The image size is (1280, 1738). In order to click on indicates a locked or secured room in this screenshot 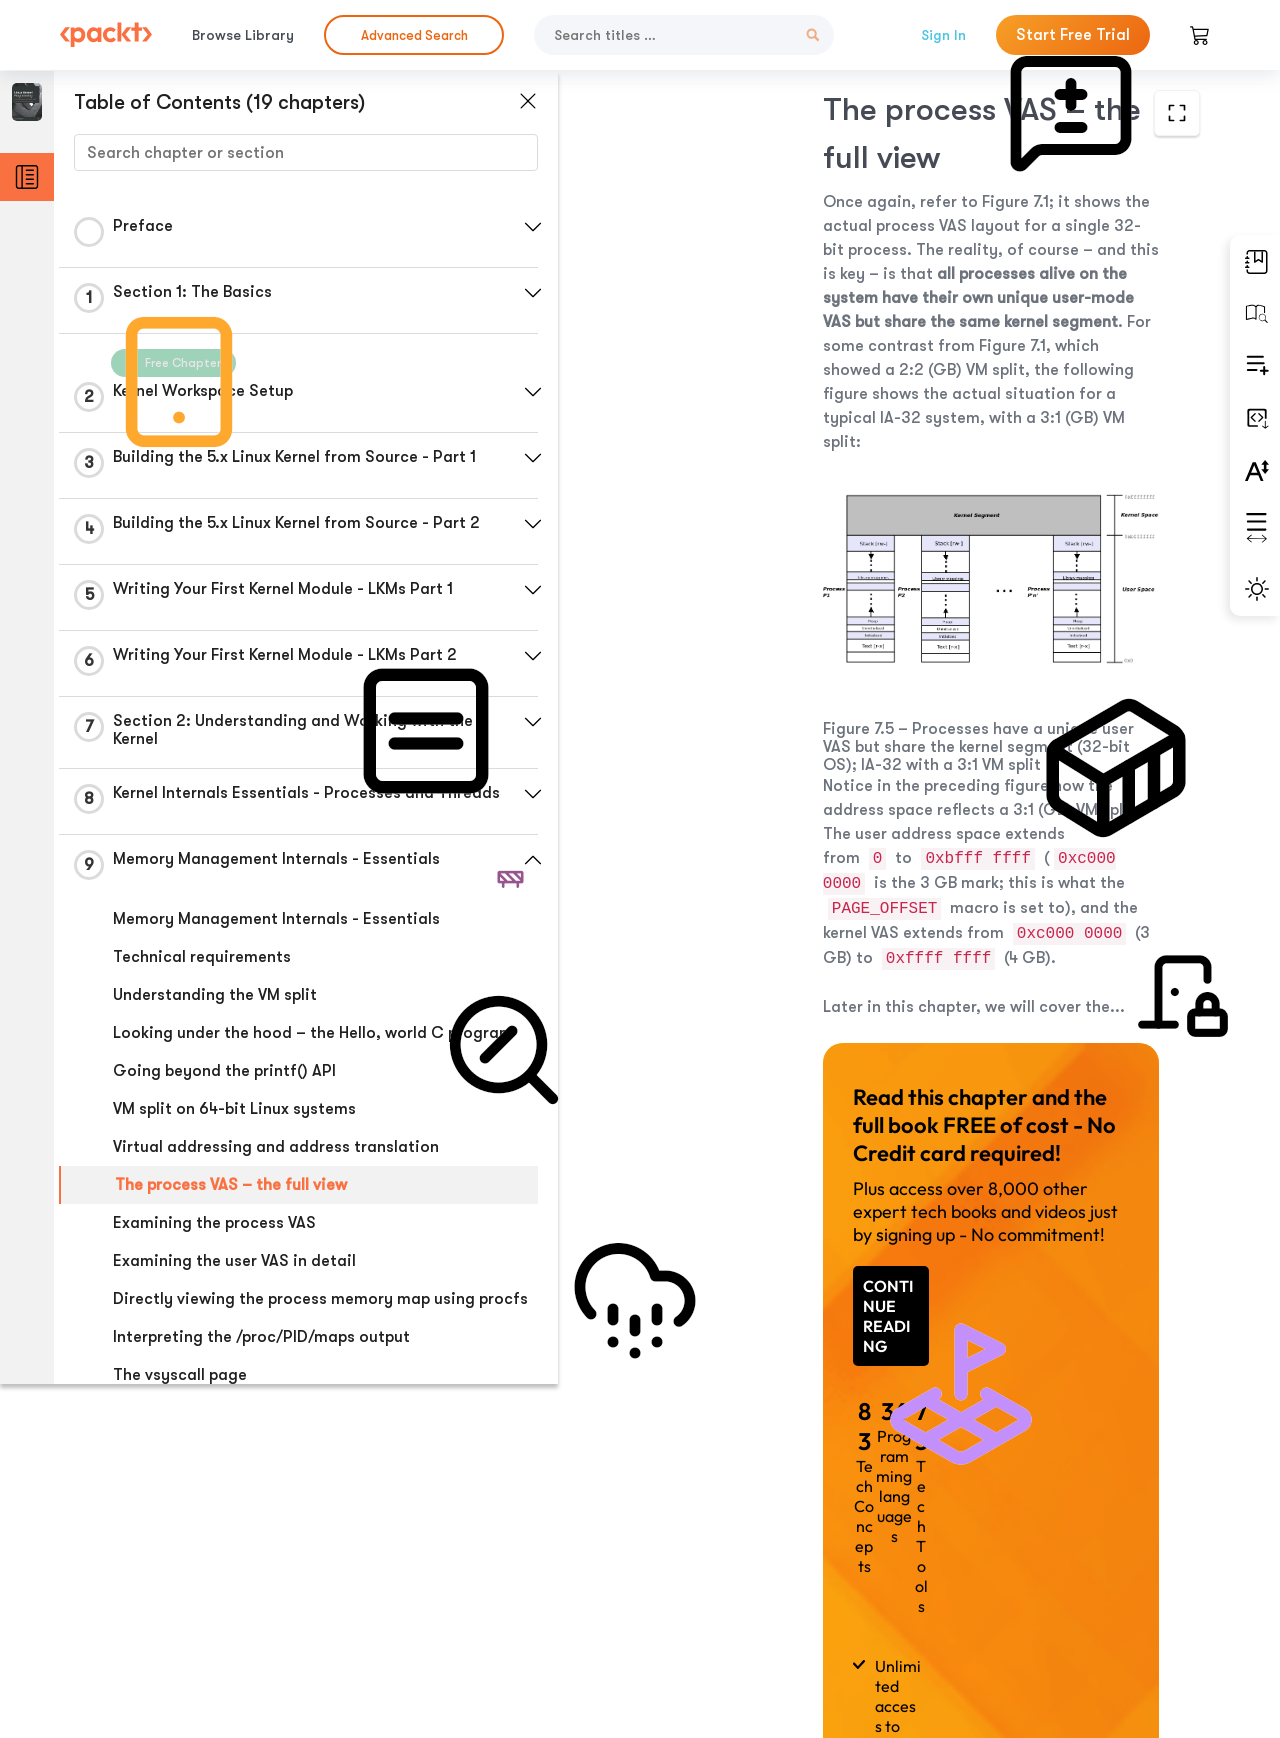, I will do `click(1183, 992)`.